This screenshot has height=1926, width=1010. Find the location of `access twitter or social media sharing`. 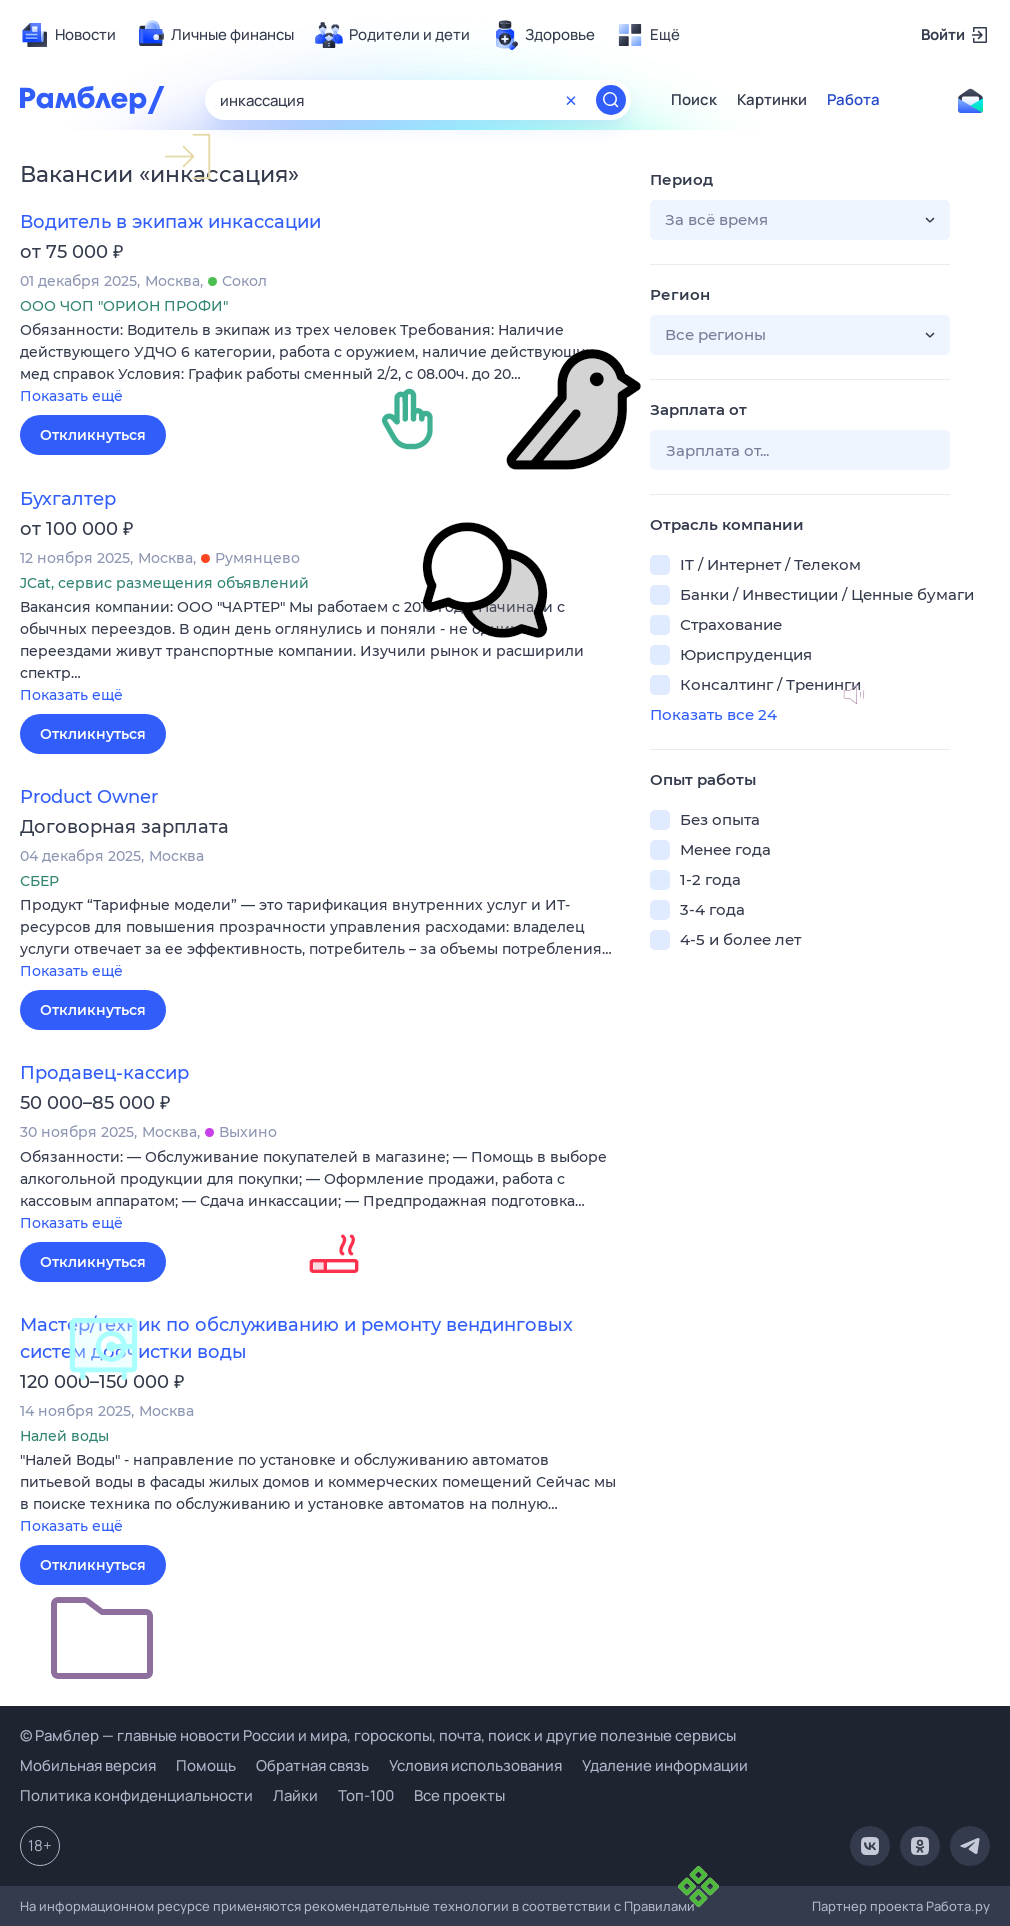

access twitter or social media sharing is located at coordinates (576, 414).